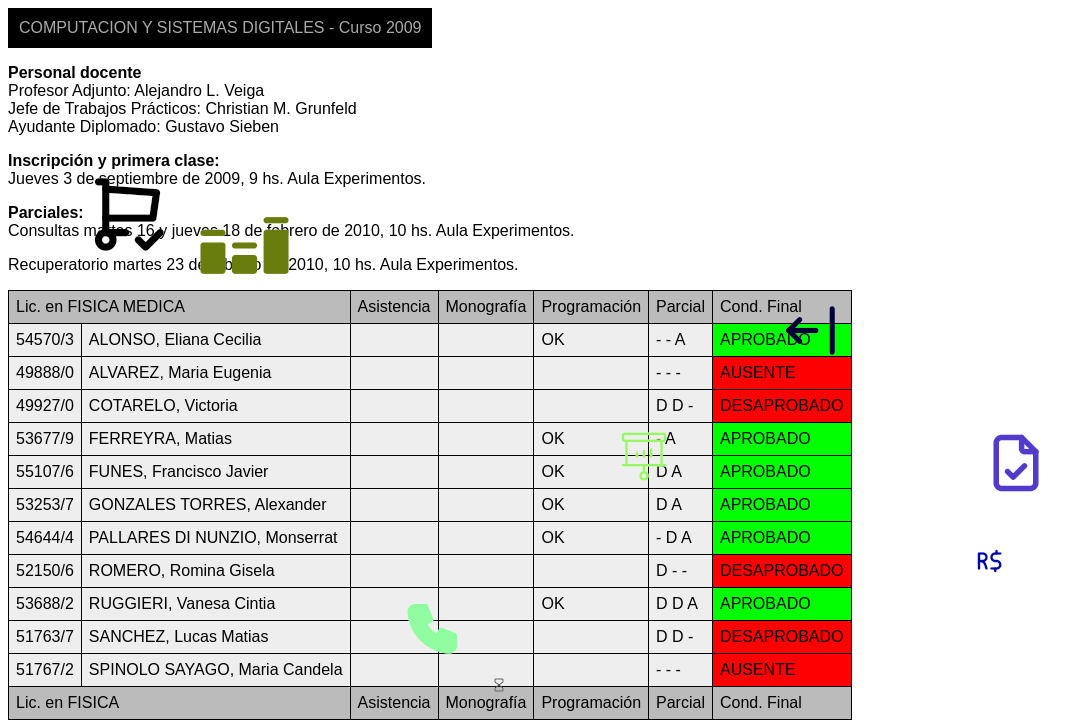 Image resolution: width=1067 pixels, height=728 pixels. Describe the element at coordinates (644, 453) in the screenshot. I see `view presentation with charts` at that location.